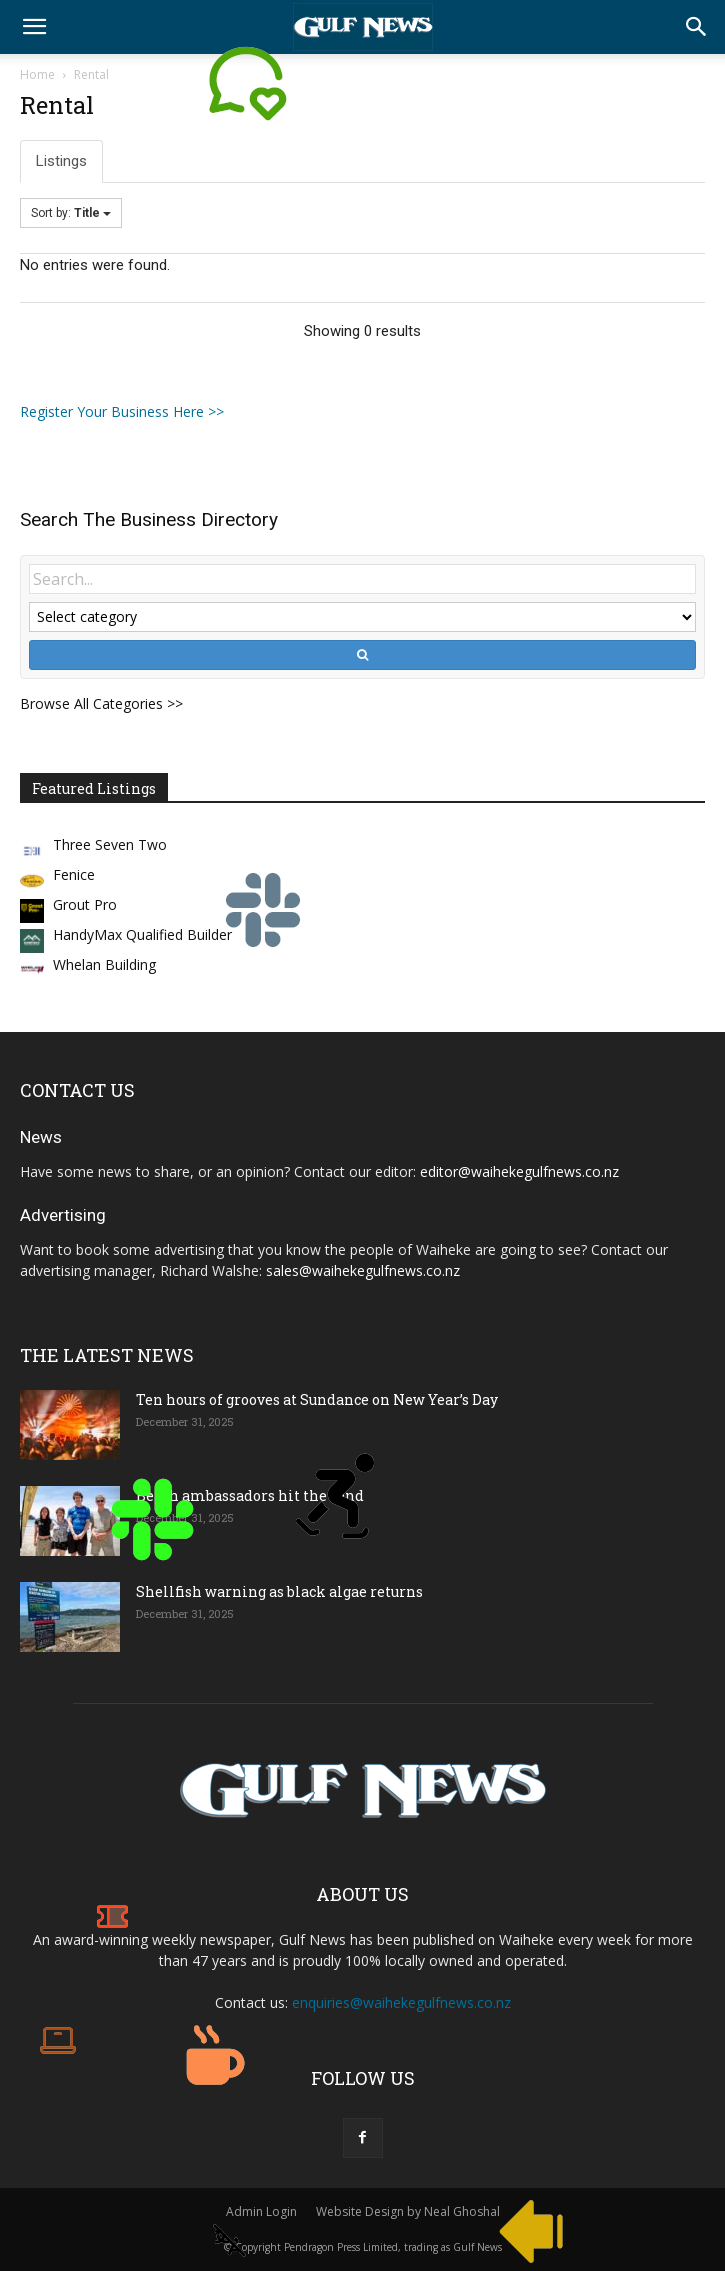  I want to click on go back to previous screen, so click(533, 2231).